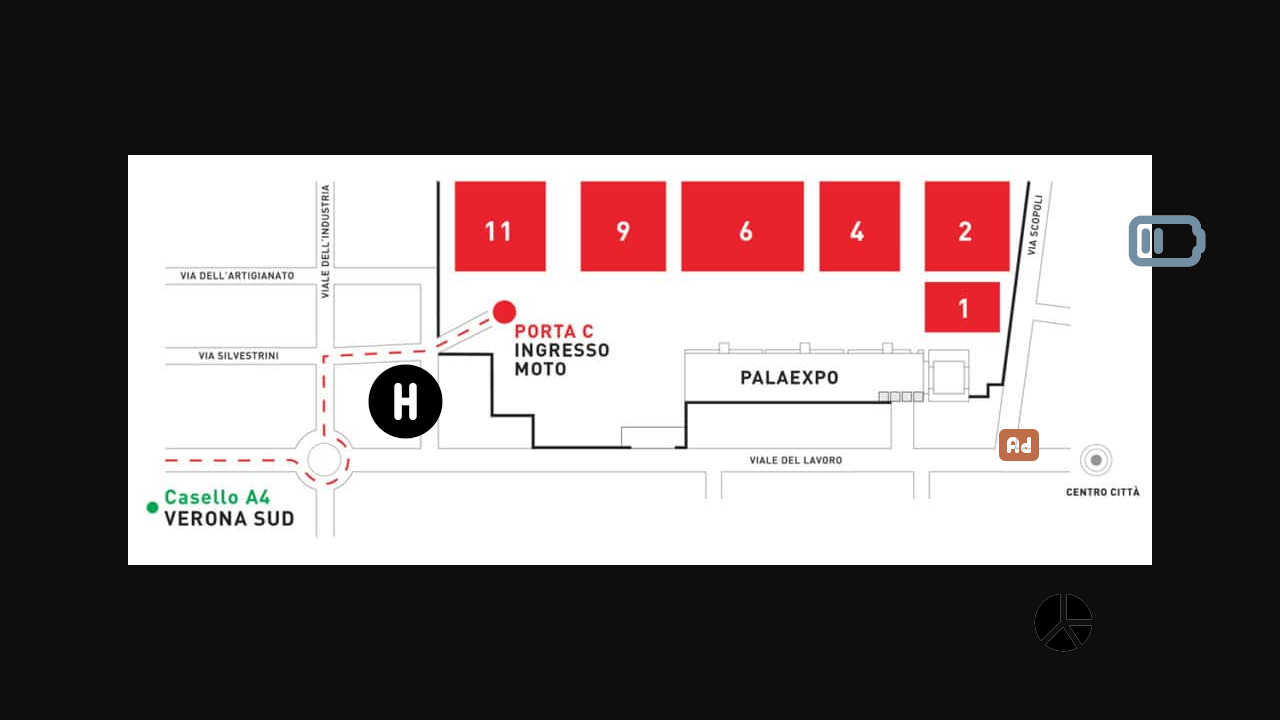  What do you see at coordinates (1167, 241) in the screenshot?
I see `indicates low battery level` at bounding box center [1167, 241].